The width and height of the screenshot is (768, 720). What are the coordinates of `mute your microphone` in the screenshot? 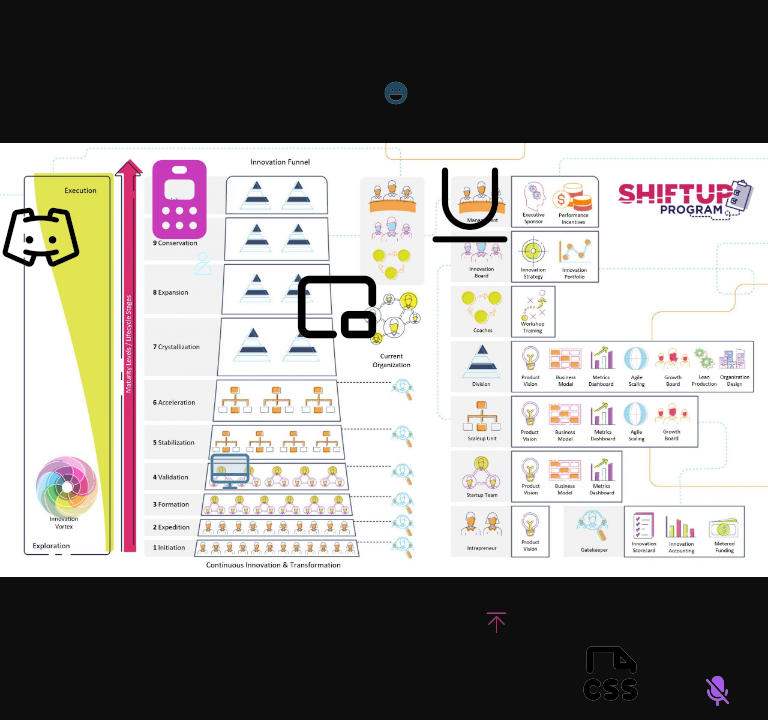 It's located at (717, 690).